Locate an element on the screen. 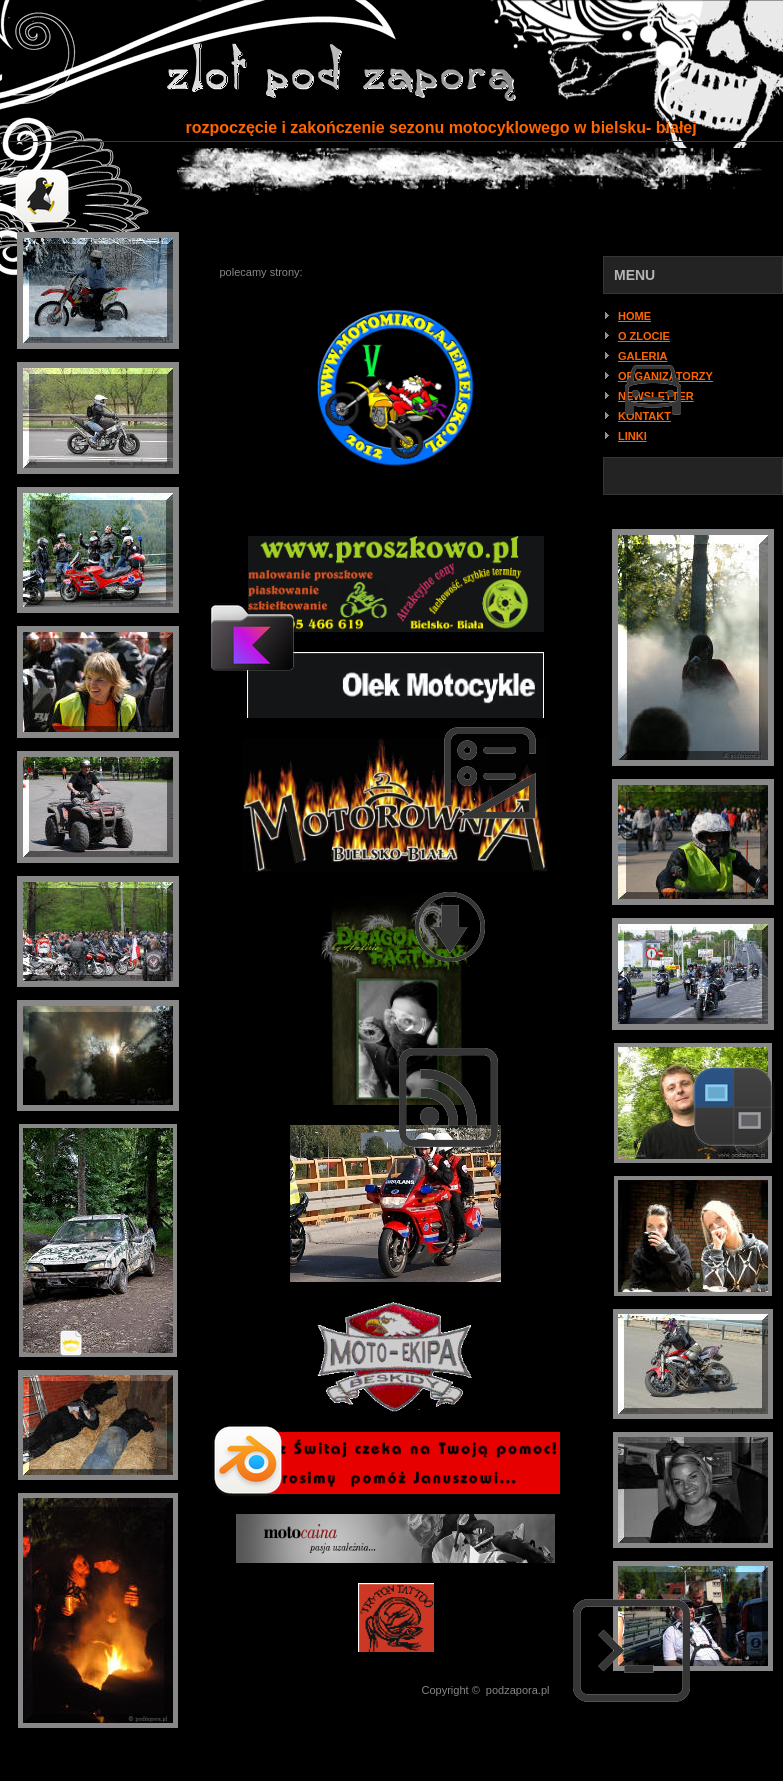 The width and height of the screenshot is (783, 1781). open Blender 3D modeling application is located at coordinates (248, 1460).